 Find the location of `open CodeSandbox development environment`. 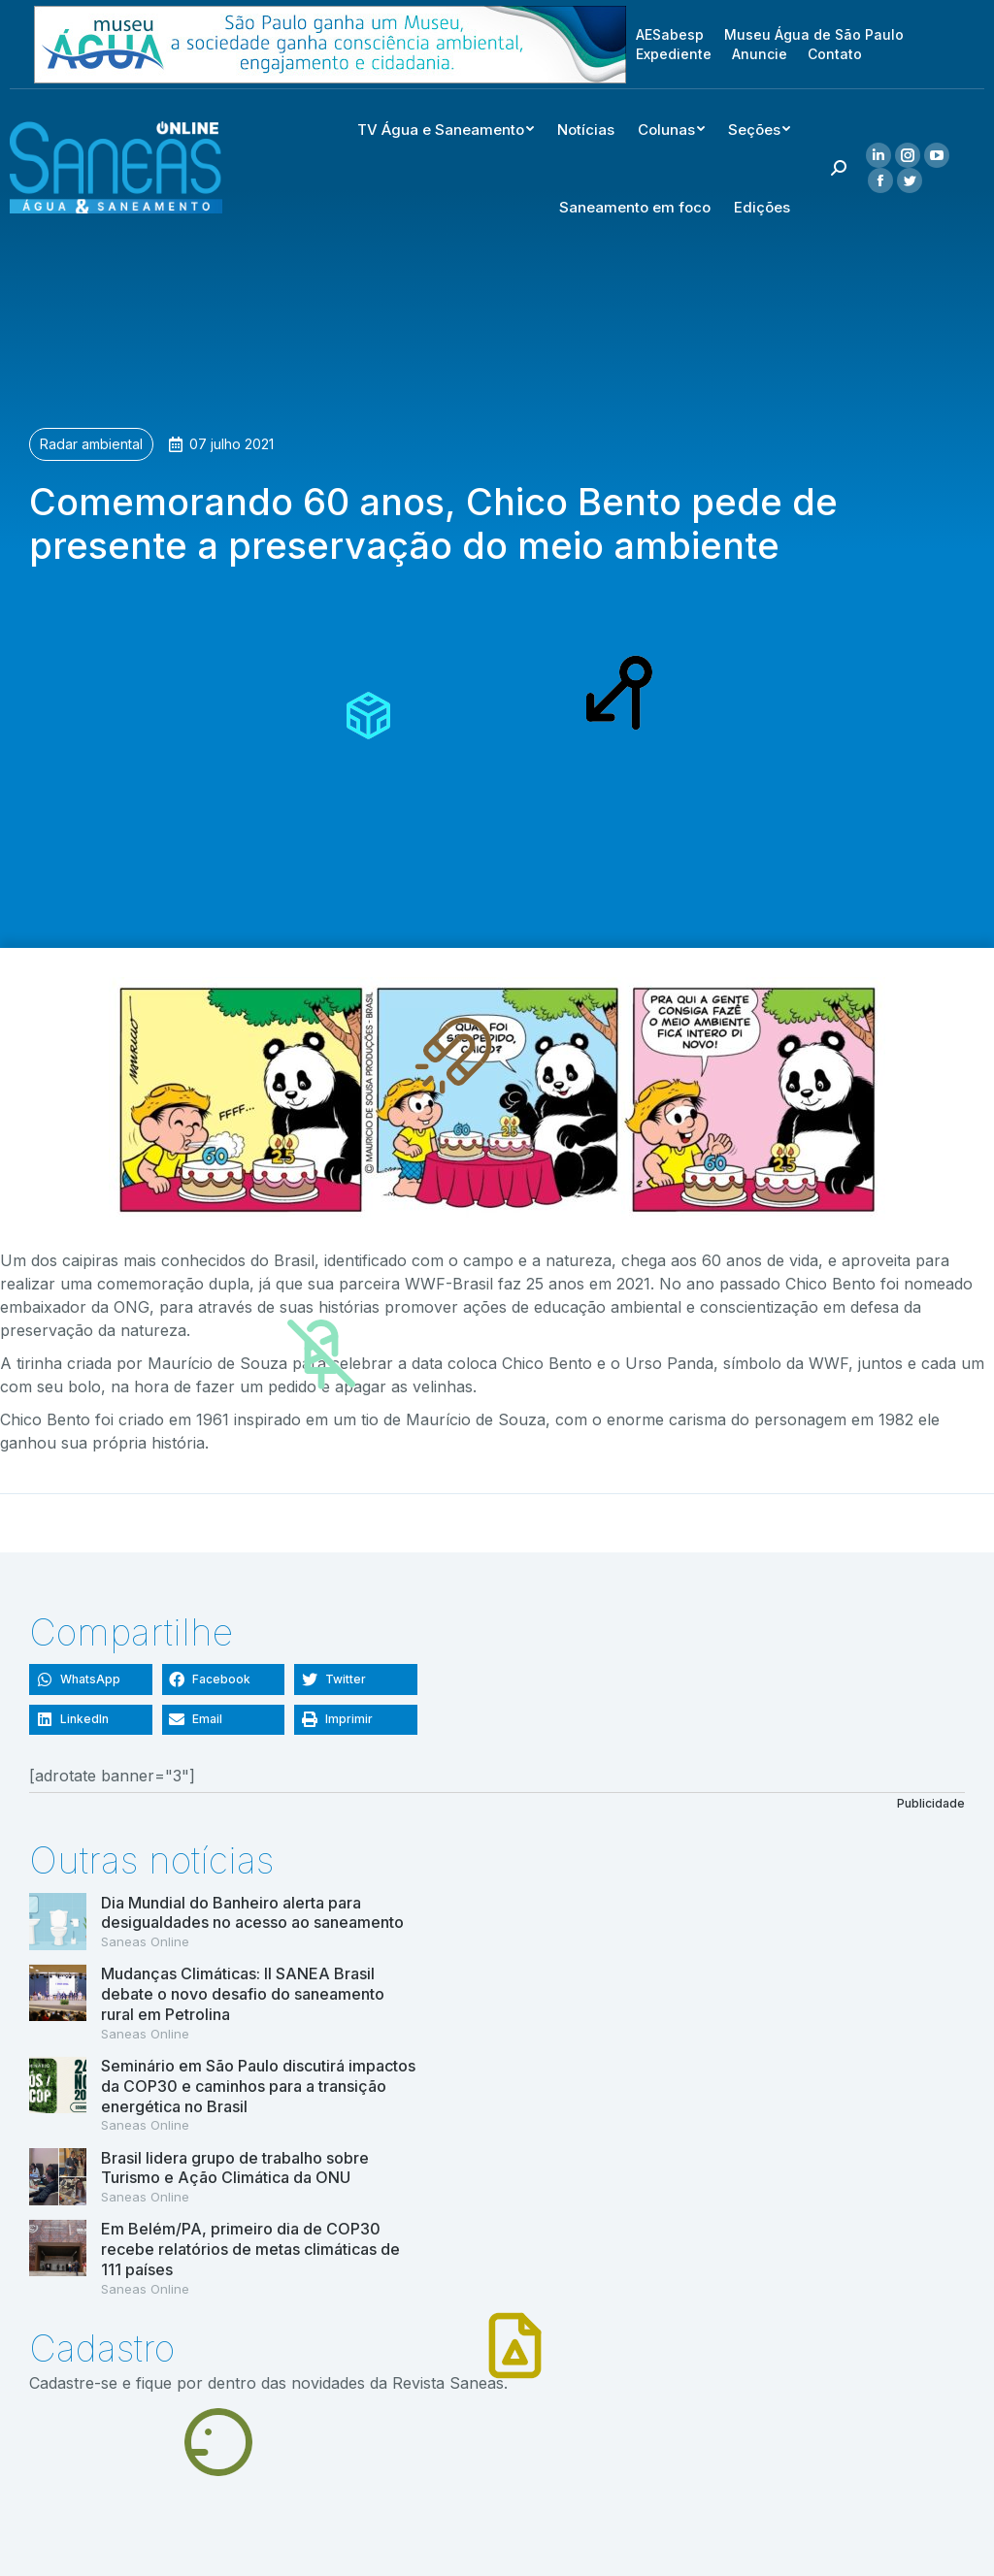

open CodeSandbox development environment is located at coordinates (368, 715).